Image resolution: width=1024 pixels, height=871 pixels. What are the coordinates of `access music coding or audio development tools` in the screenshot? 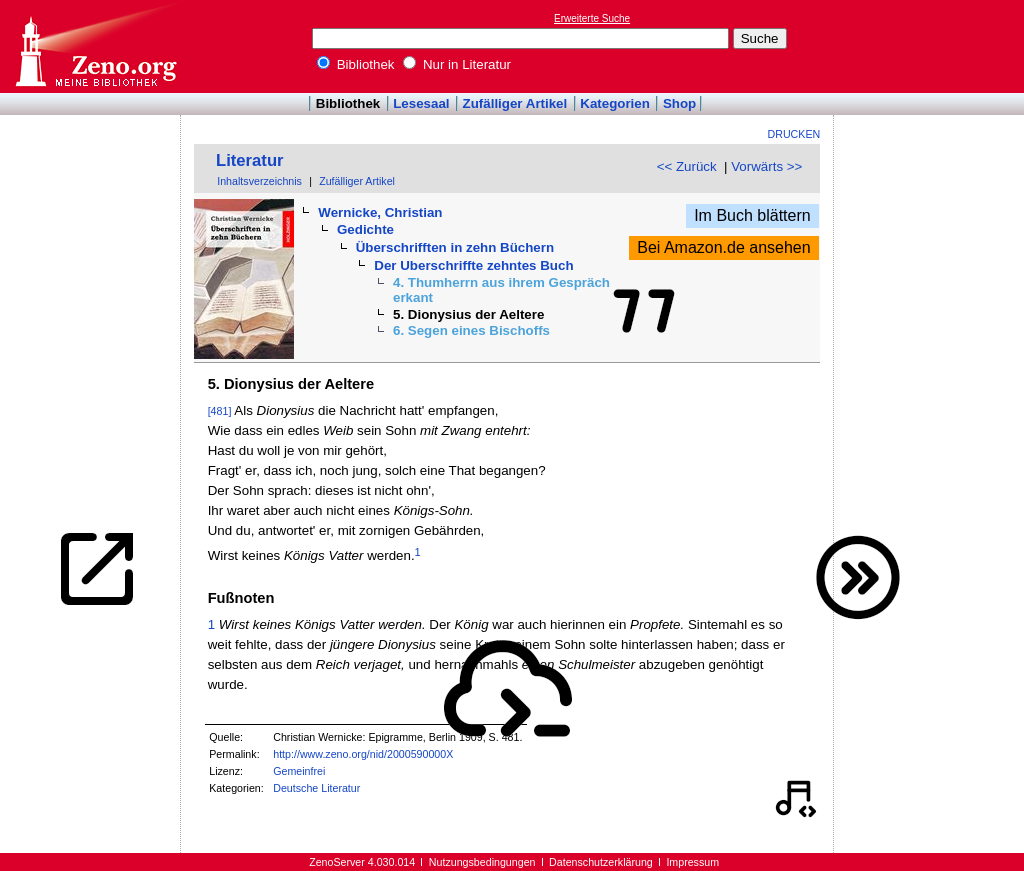 It's located at (795, 798).